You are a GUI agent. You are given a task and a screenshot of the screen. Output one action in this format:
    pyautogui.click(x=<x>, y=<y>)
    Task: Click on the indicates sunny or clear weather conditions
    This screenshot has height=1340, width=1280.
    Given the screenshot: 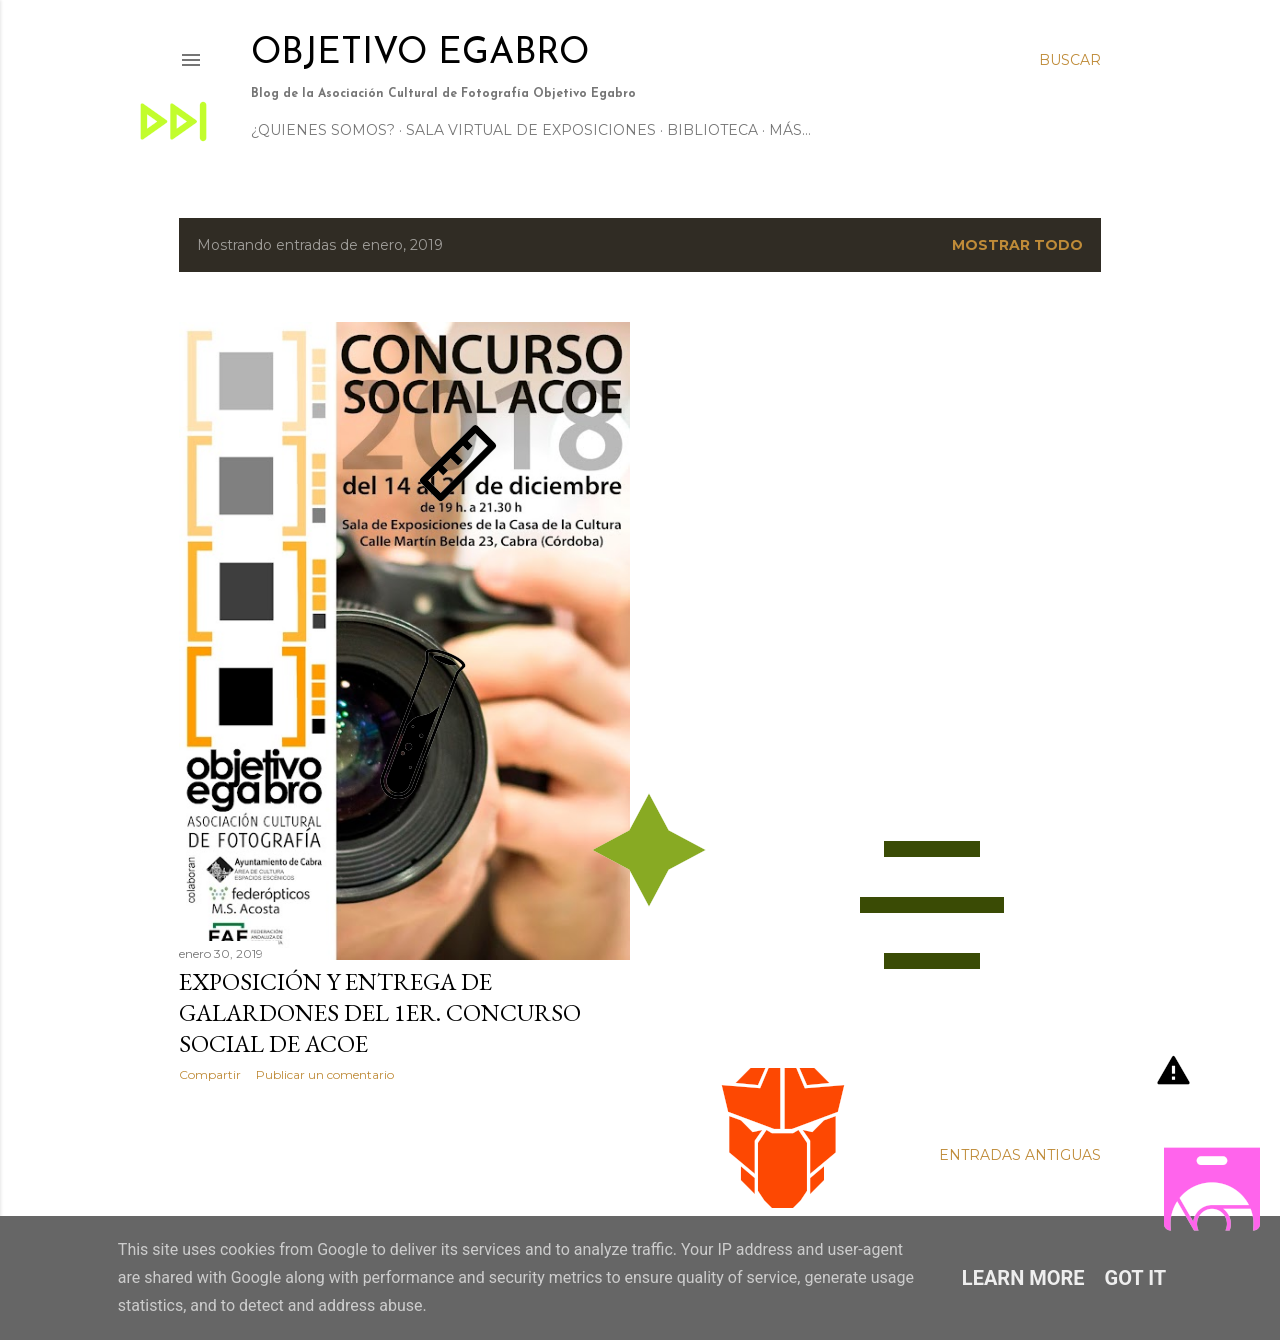 What is the action you would take?
    pyautogui.click(x=649, y=850)
    